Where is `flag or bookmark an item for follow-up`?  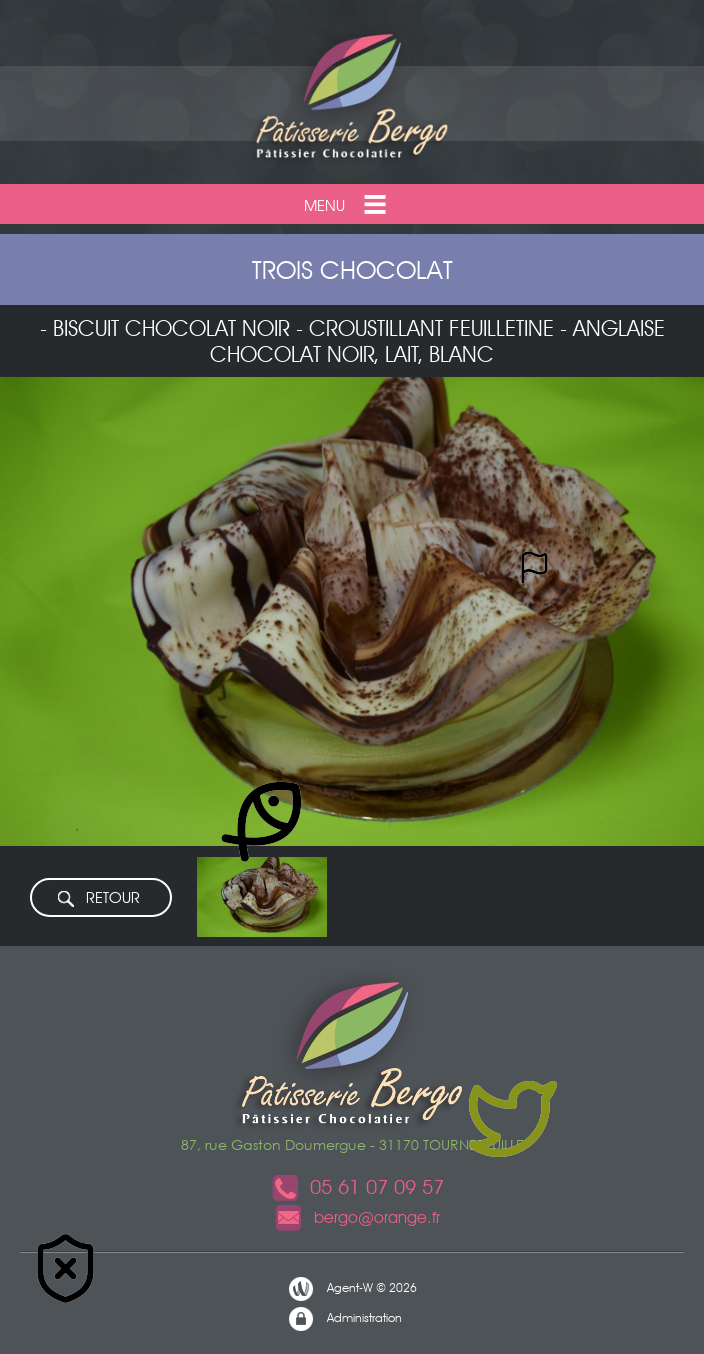
flag or bookmark an item for follow-up is located at coordinates (534, 567).